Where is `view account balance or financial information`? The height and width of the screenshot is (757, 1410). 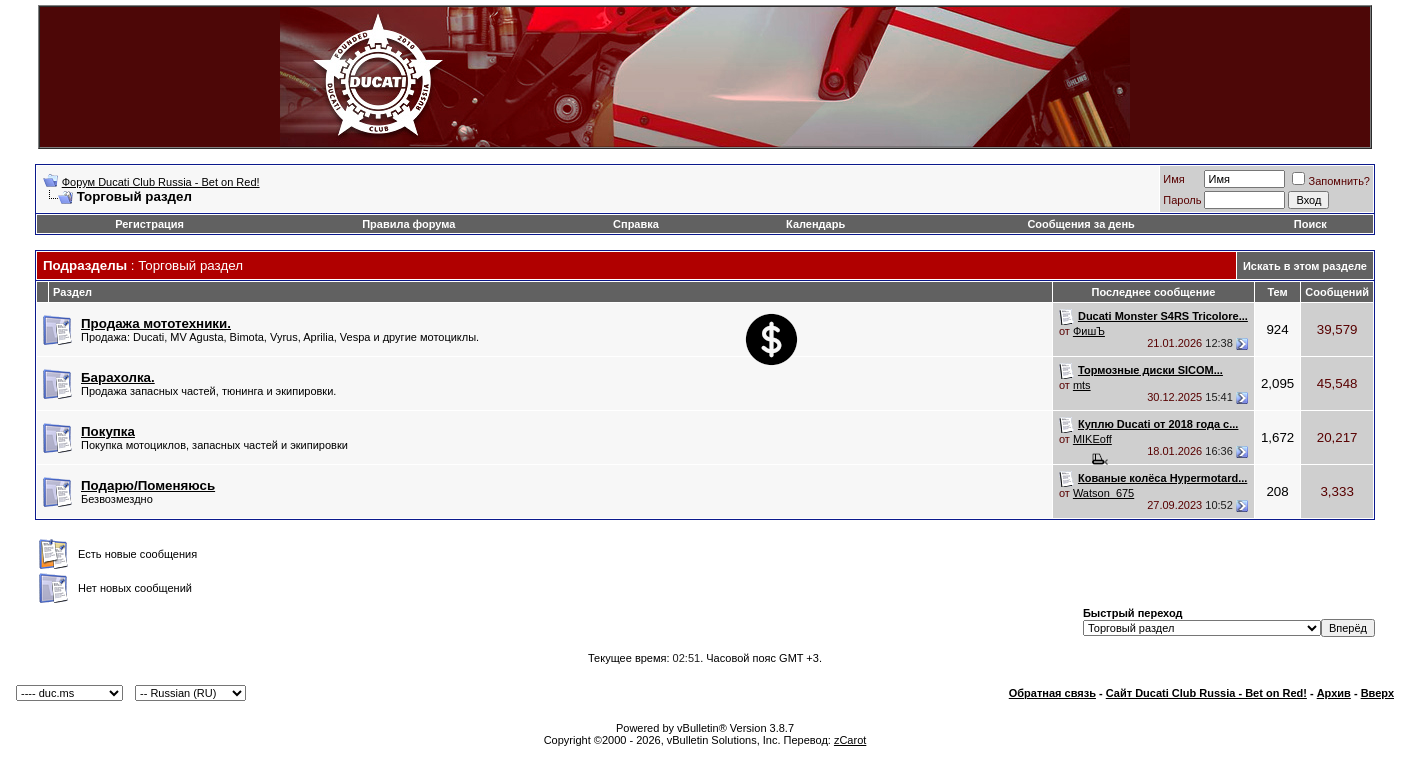 view account balance or financial information is located at coordinates (771, 339).